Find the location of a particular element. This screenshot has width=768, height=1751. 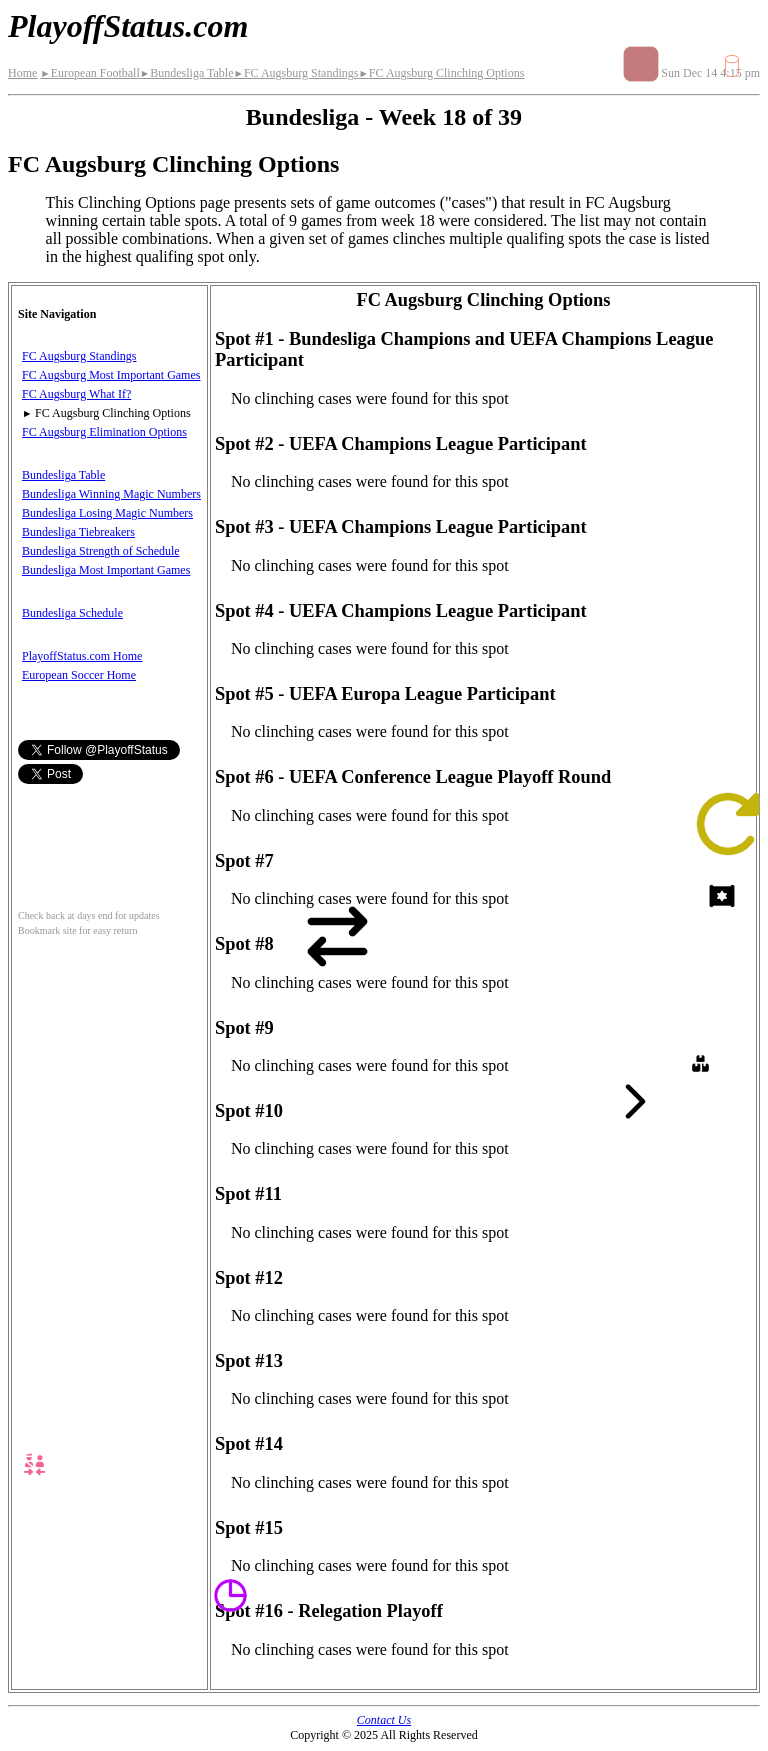

view analytics or statistics breakdown is located at coordinates (230, 1595).